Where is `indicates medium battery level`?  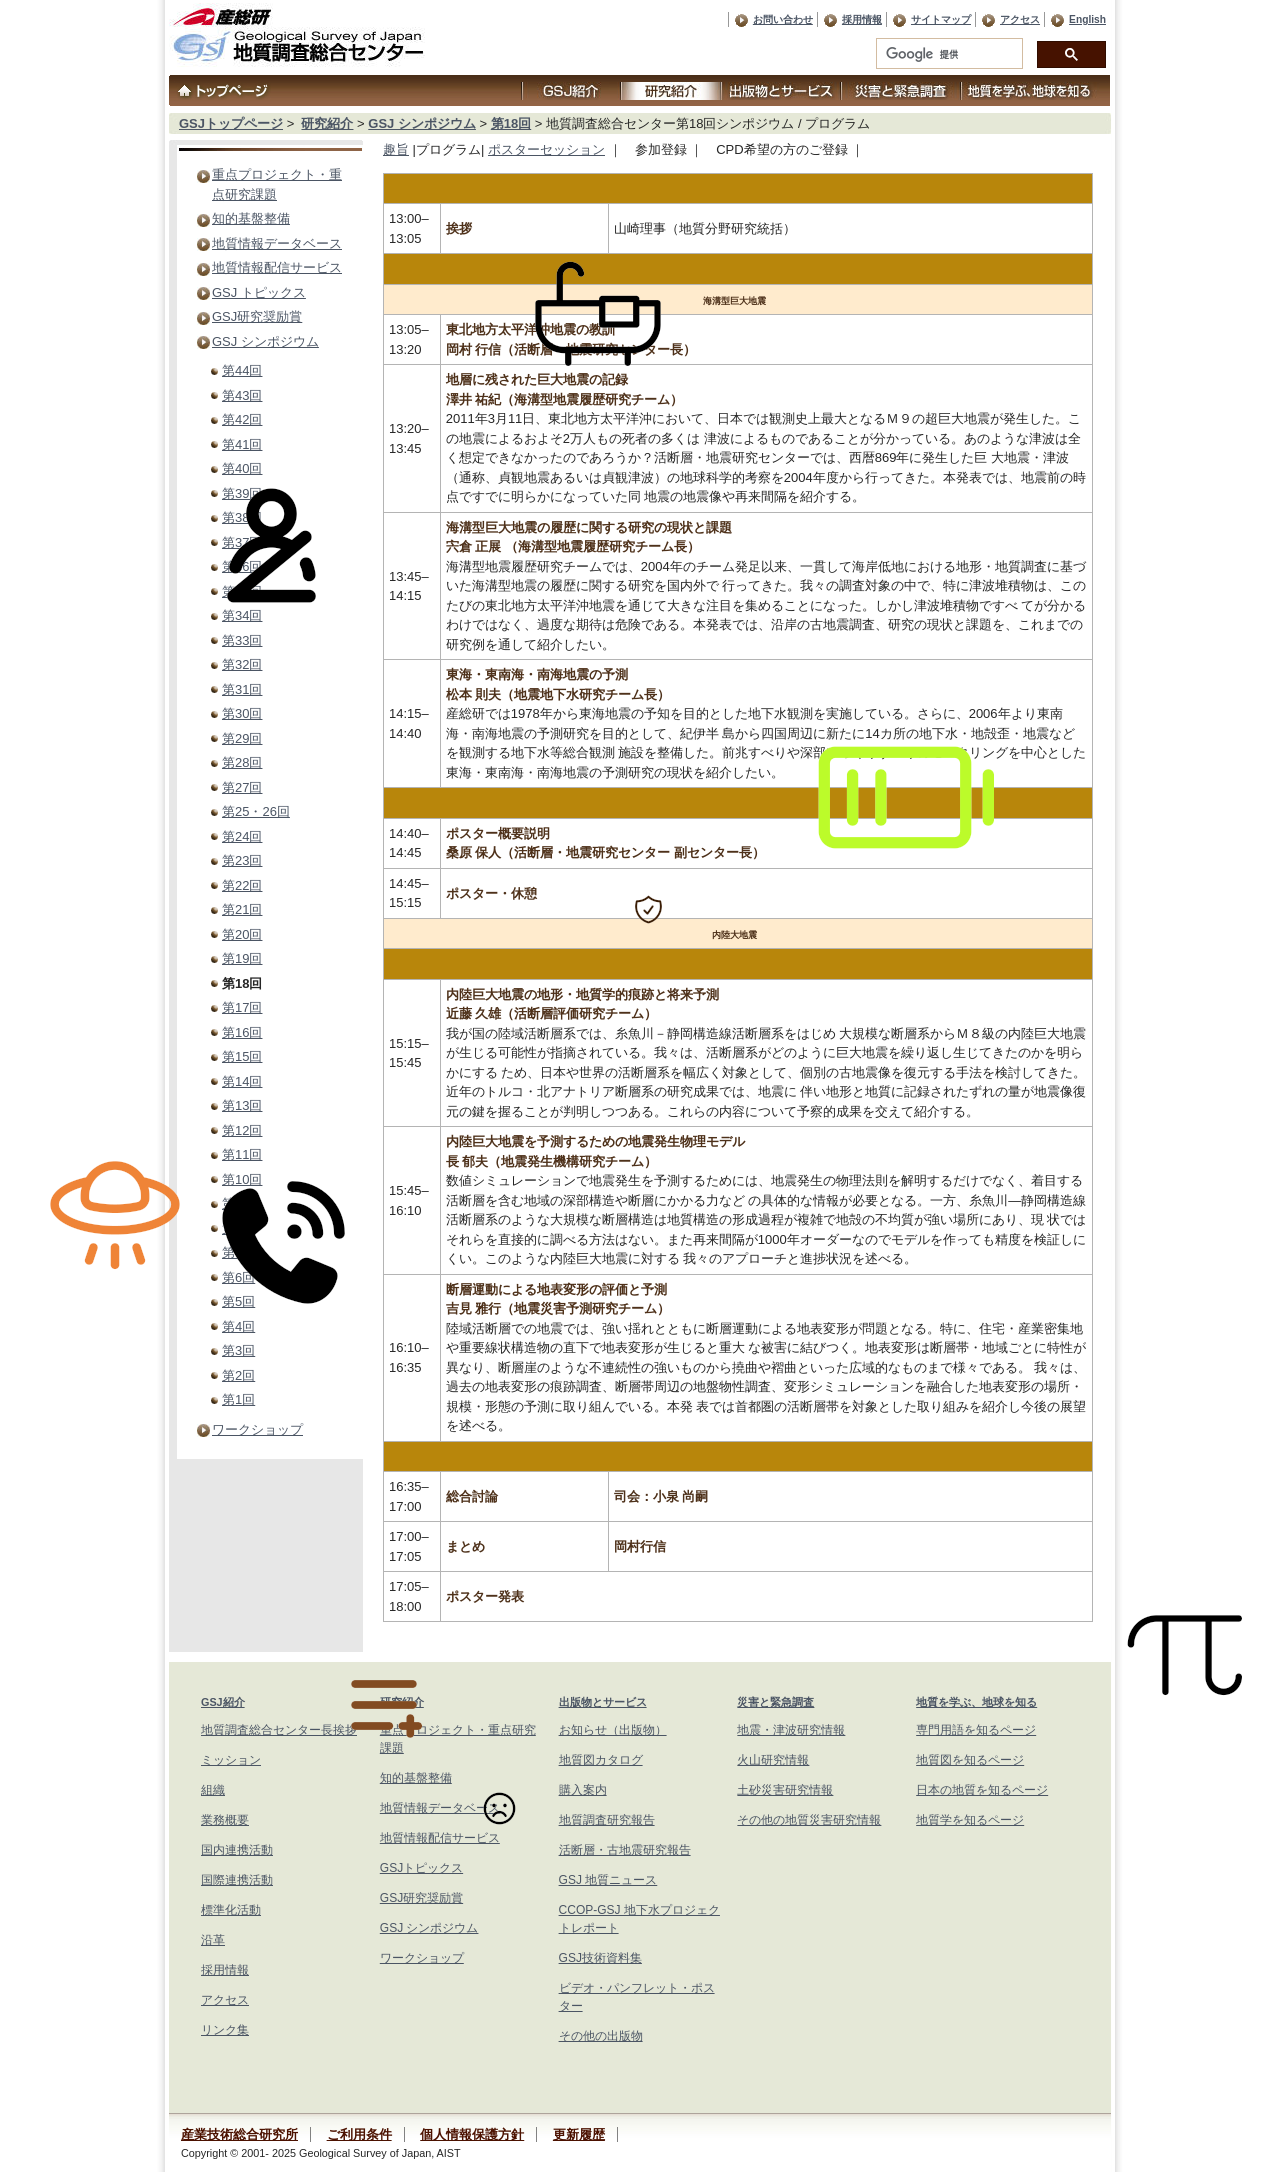 indicates medium battery level is located at coordinates (903, 797).